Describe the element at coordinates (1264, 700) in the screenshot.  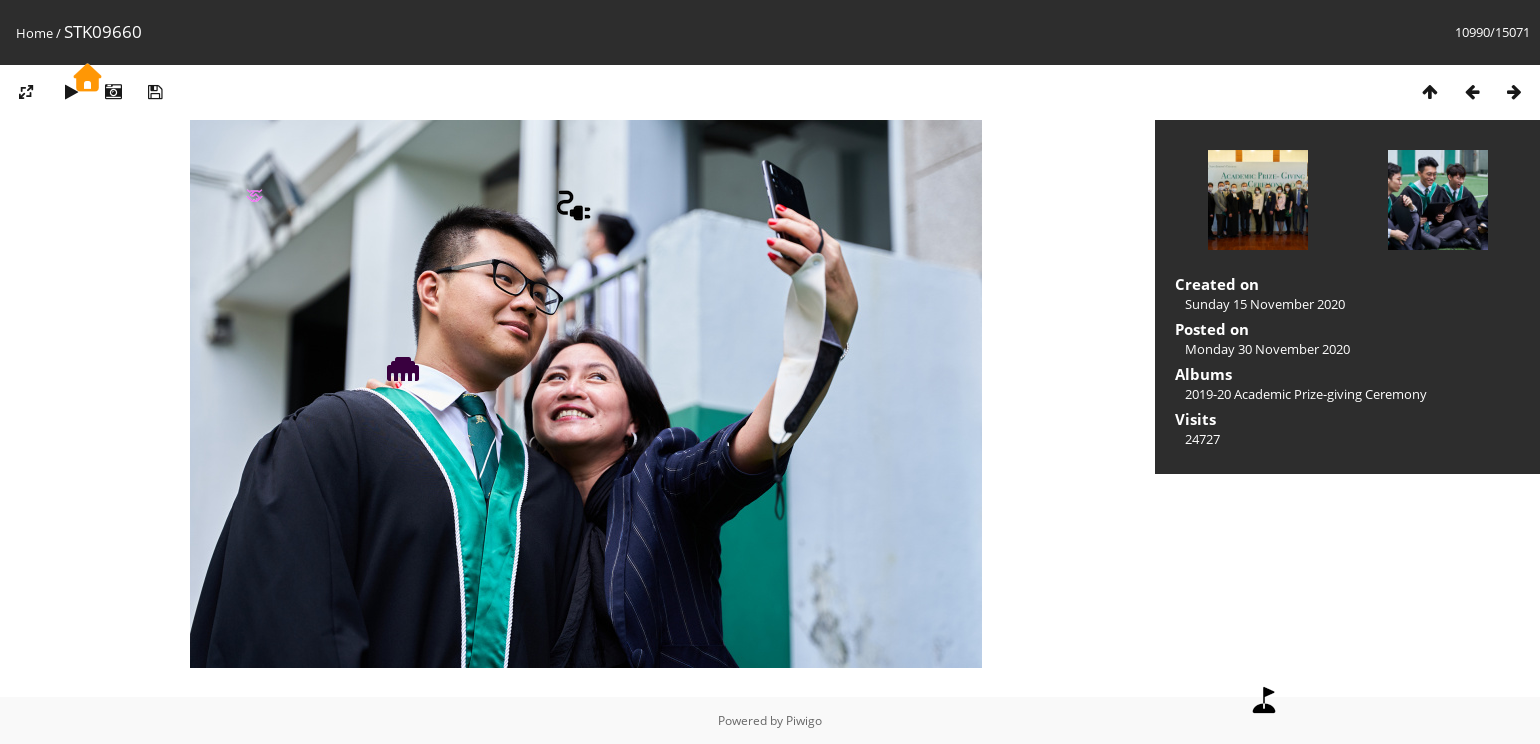
I see `view golf courses or activities` at that location.